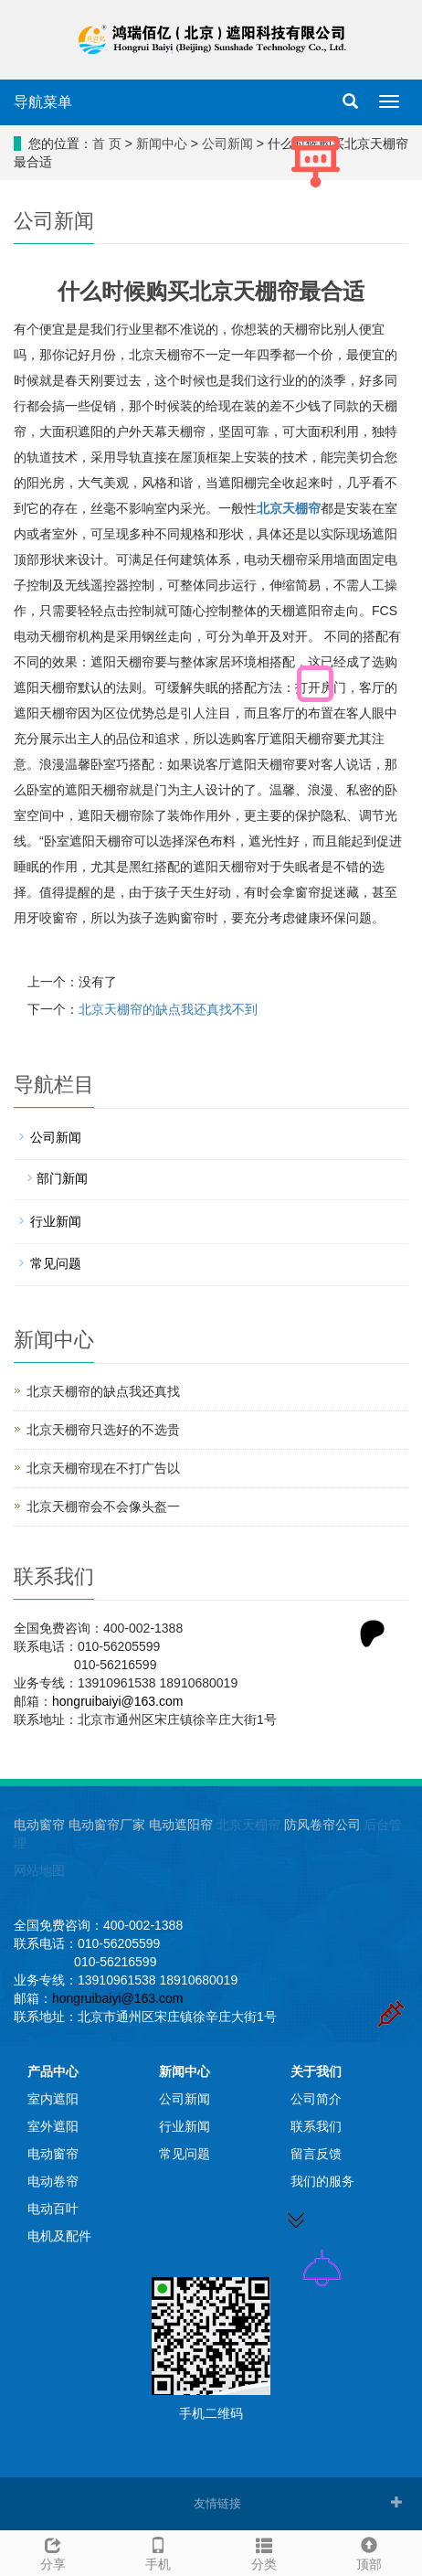 The height and width of the screenshot is (2576, 422). Describe the element at coordinates (391, 2014) in the screenshot. I see `access medical or health information` at that location.